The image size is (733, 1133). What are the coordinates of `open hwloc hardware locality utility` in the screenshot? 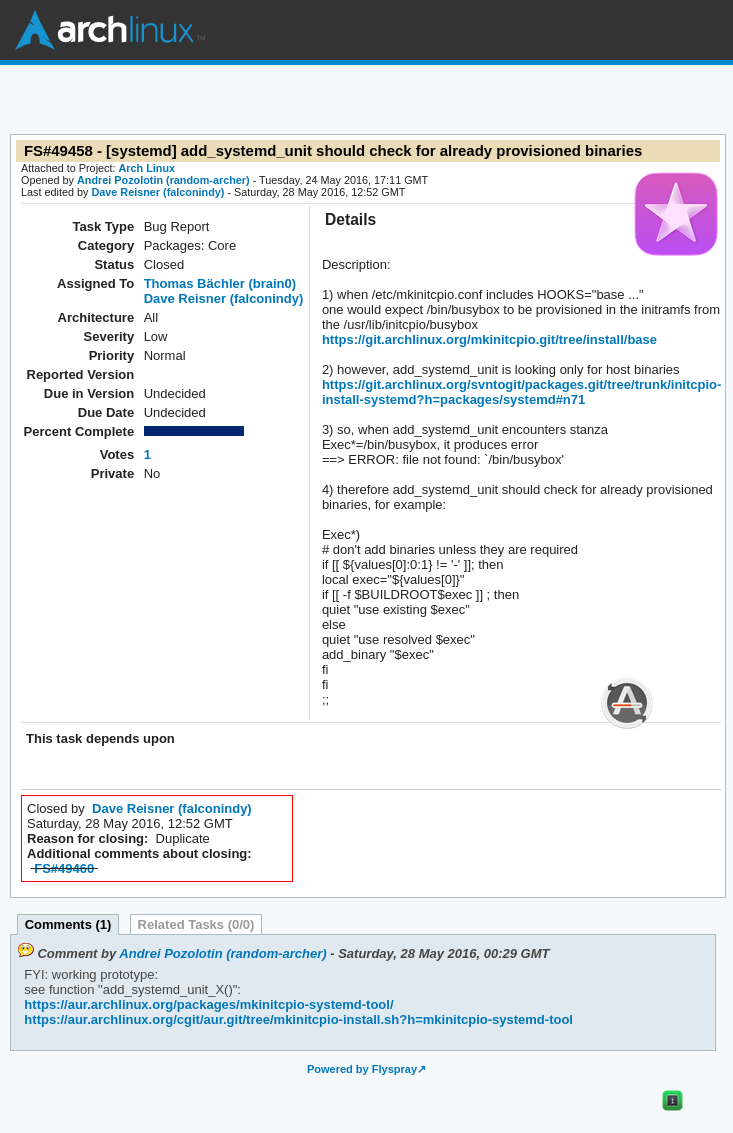 It's located at (672, 1100).